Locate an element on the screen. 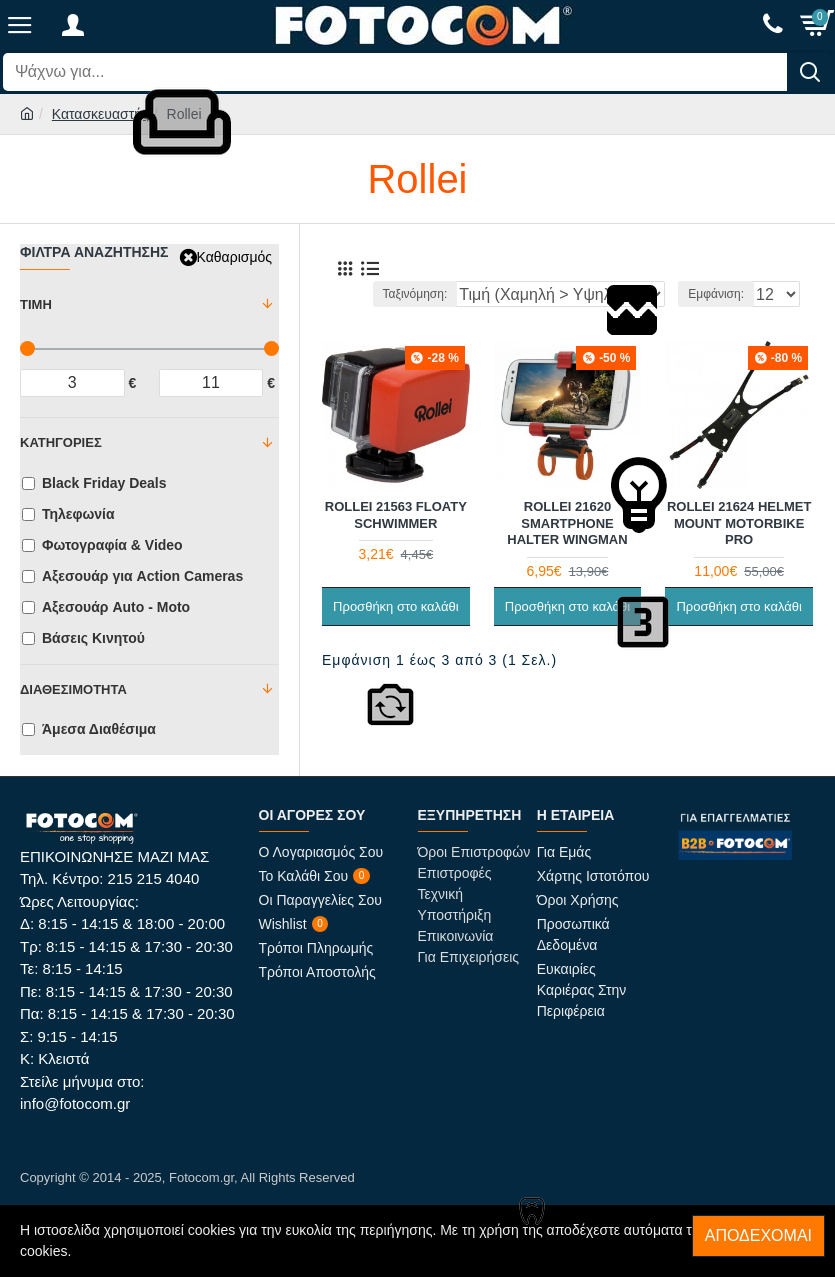  view tips or suggestions is located at coordinates (639, 493).